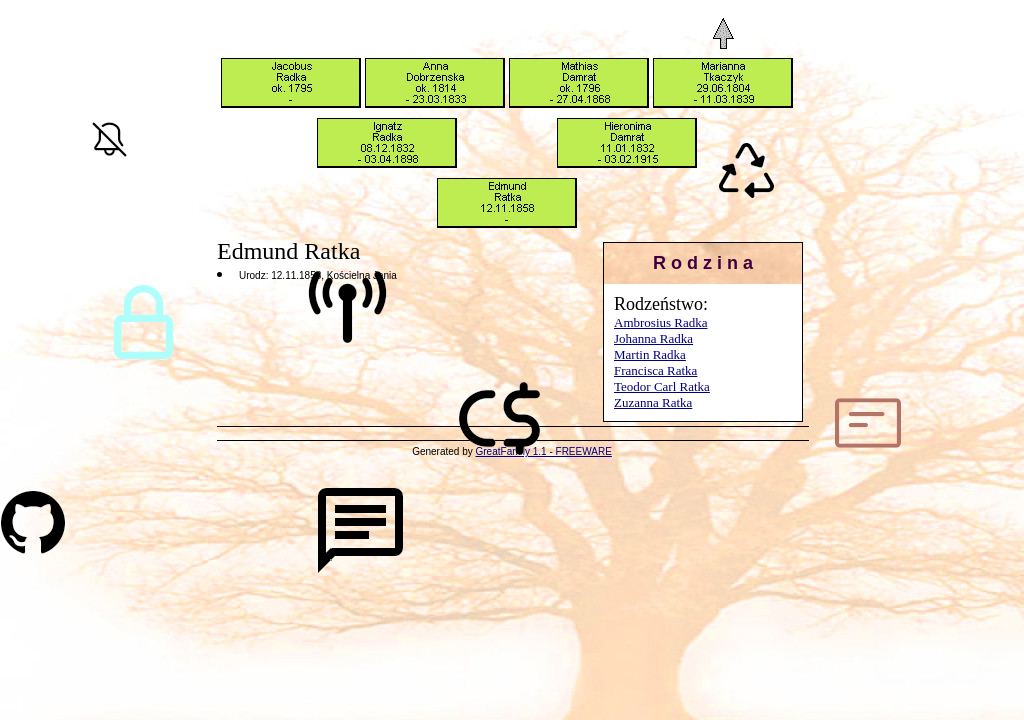 This screenshot has width=1024, height=720. I want to click on broadcast or transmit a signal, so click(347, 306).